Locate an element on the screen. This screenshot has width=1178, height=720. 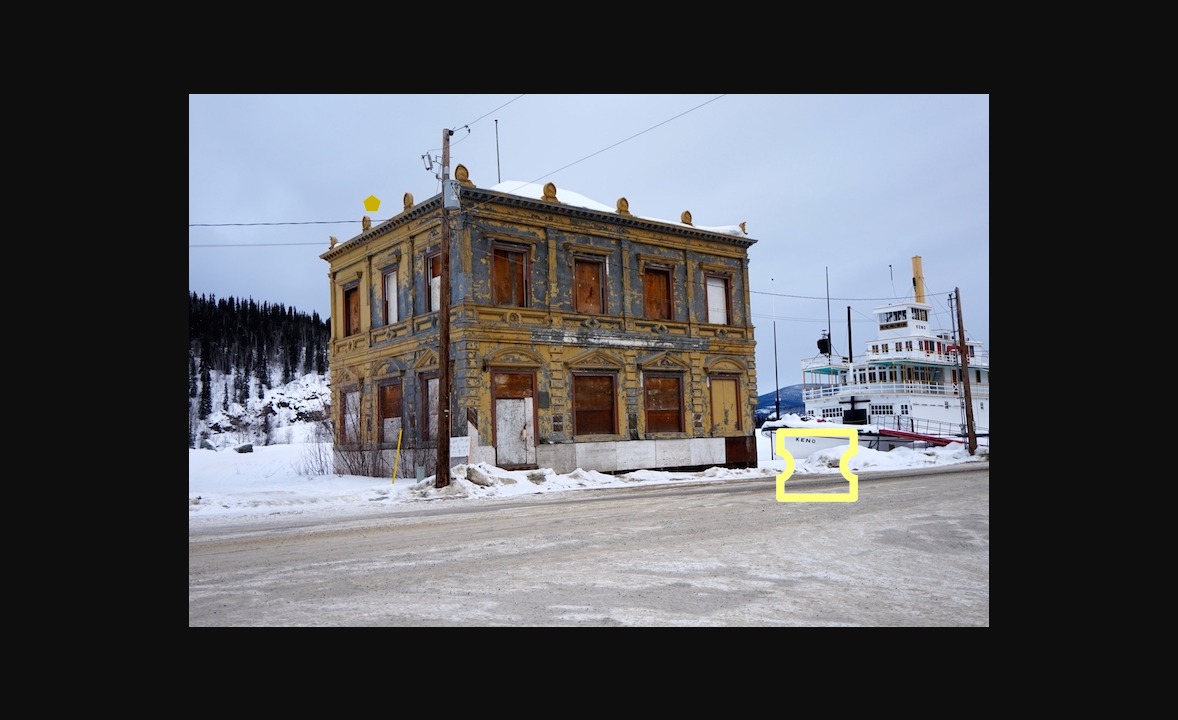
view your tickets or passes is located at coordinates (817, 465).